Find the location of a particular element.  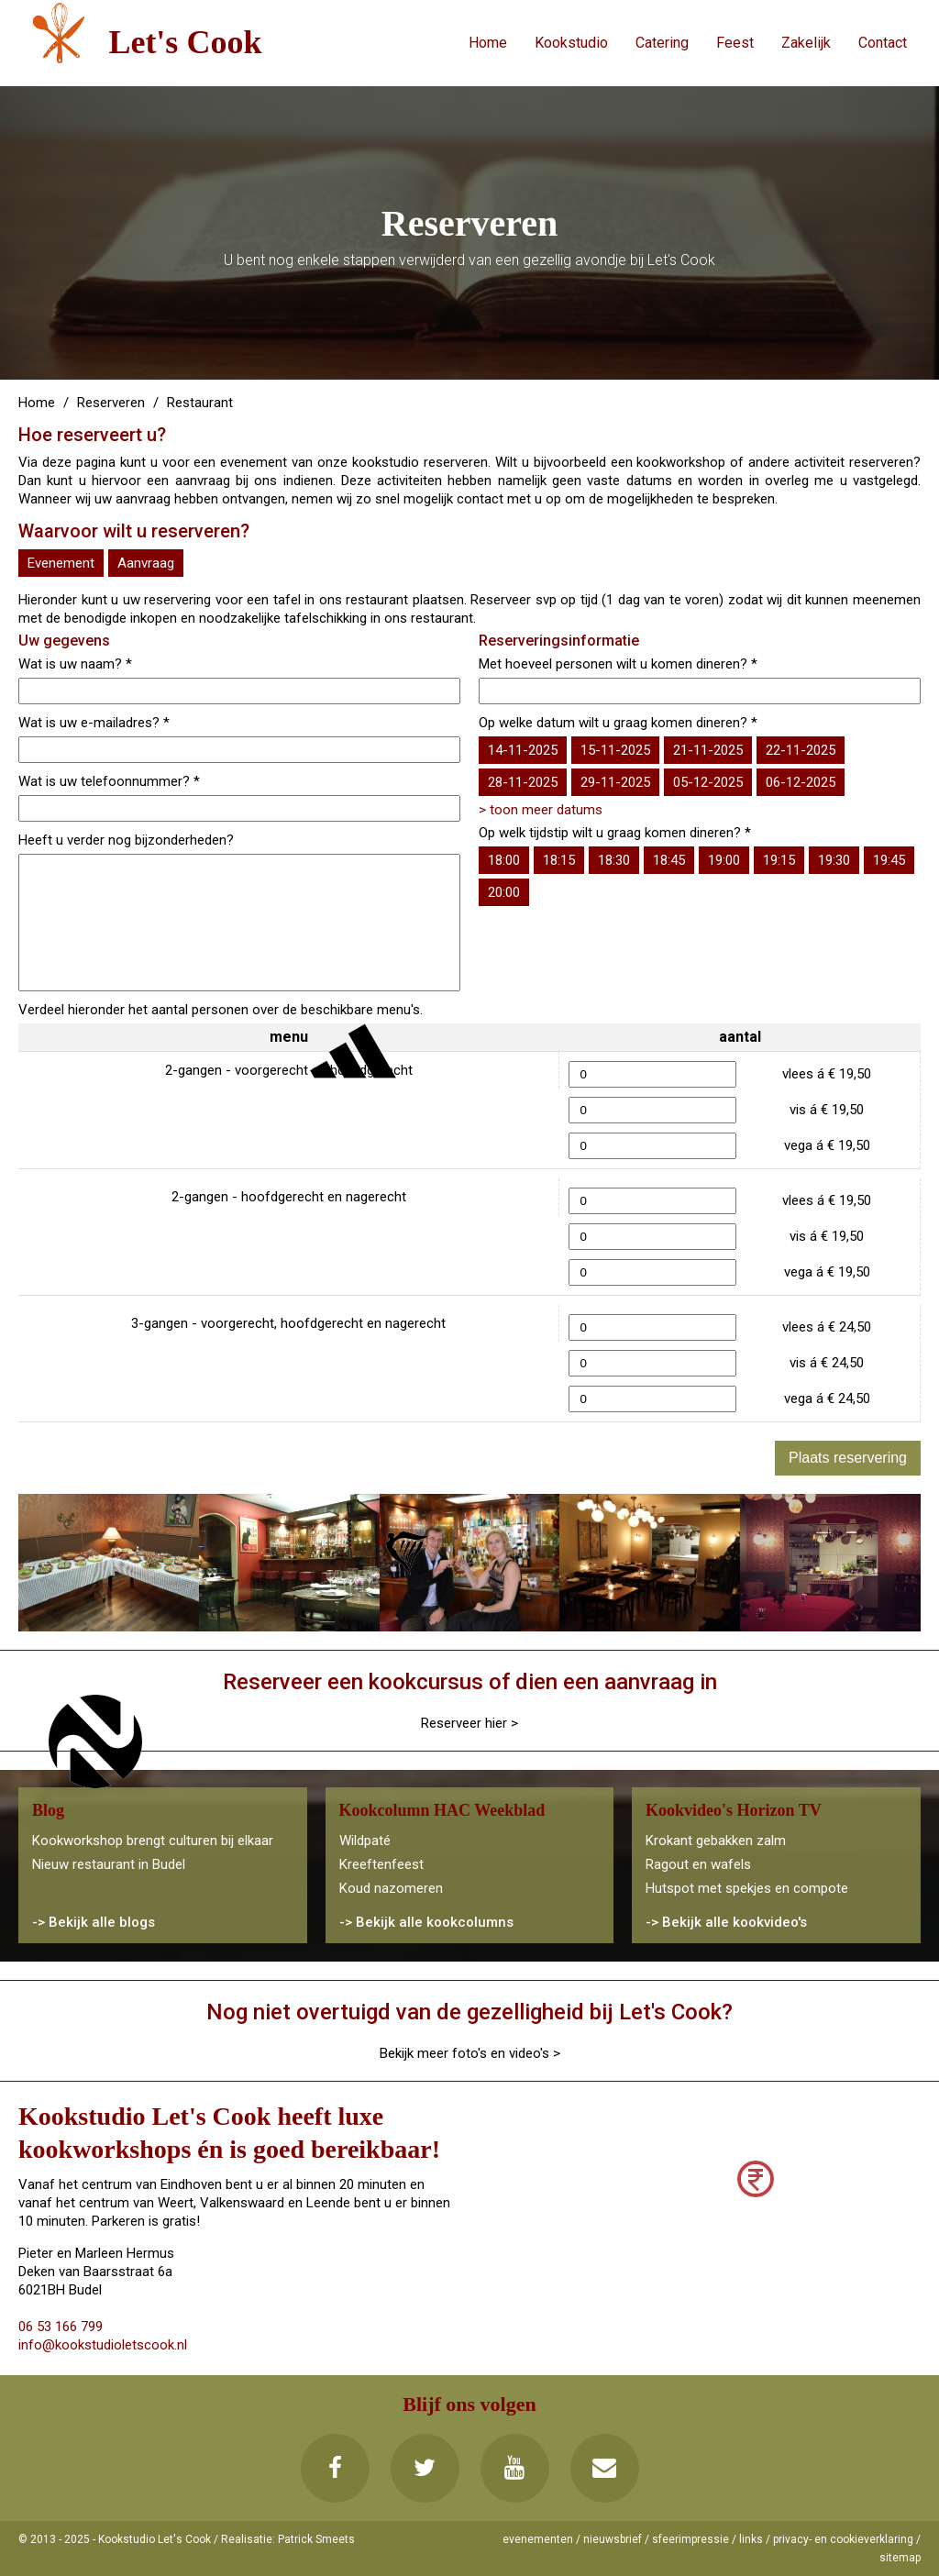

view balance or payment amount in rupees is located at coordinates (756, 2179).